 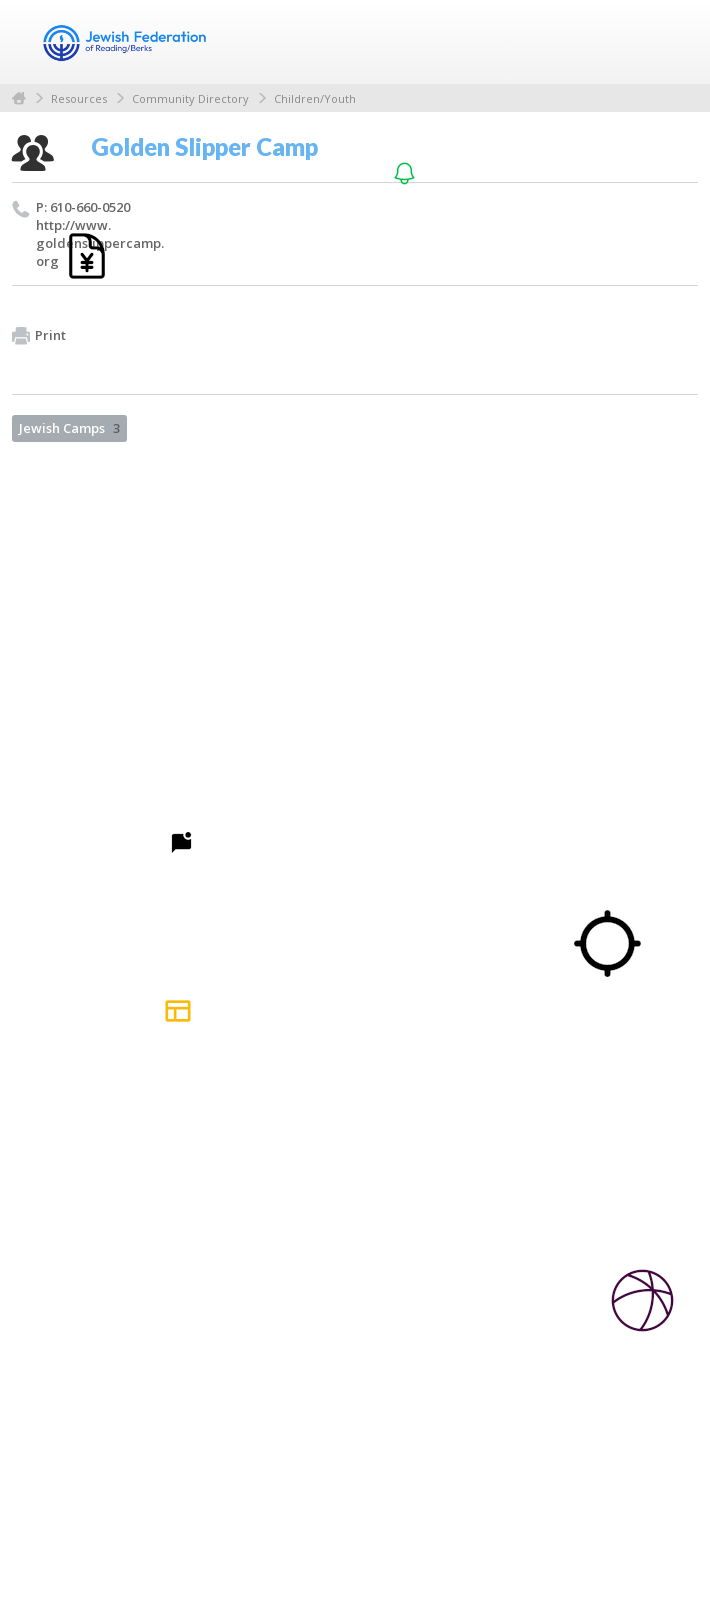 I want to click on indicates unread messages in chat, so click(x=181, y=843).